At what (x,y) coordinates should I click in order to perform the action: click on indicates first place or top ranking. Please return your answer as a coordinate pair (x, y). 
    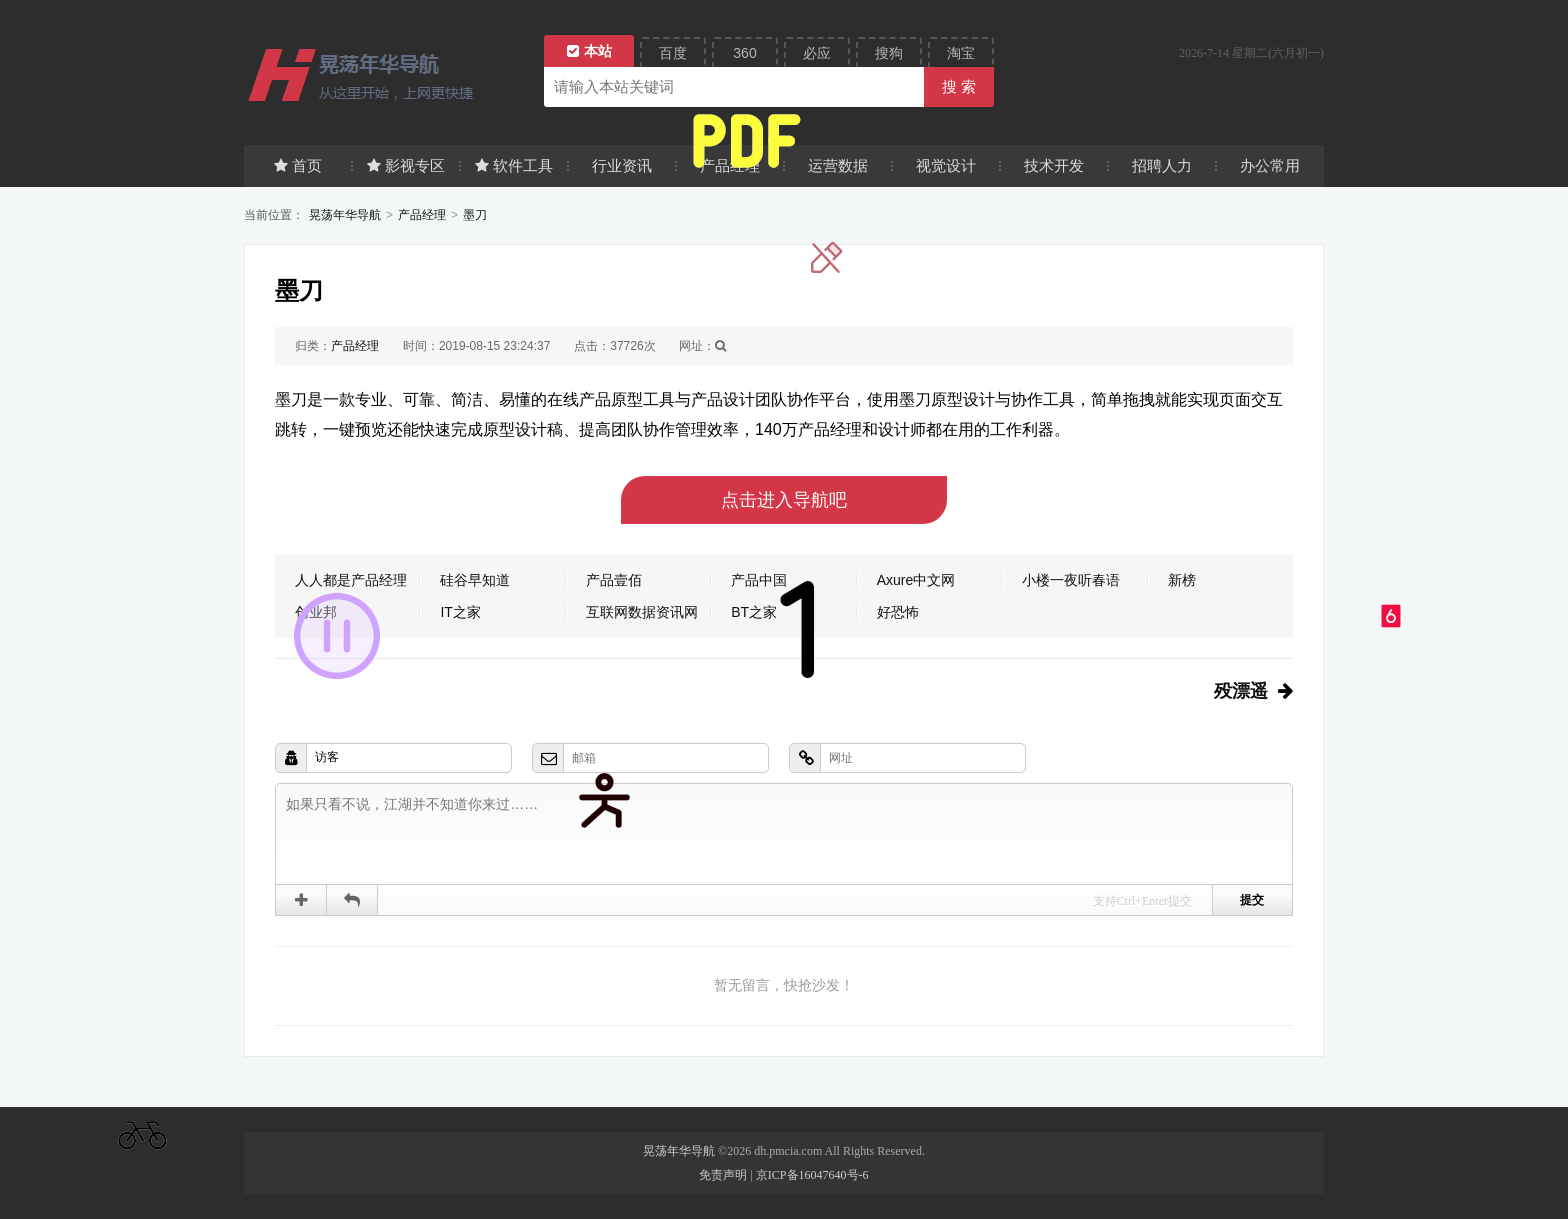
    Looking at the image, I should click on (803, 629).